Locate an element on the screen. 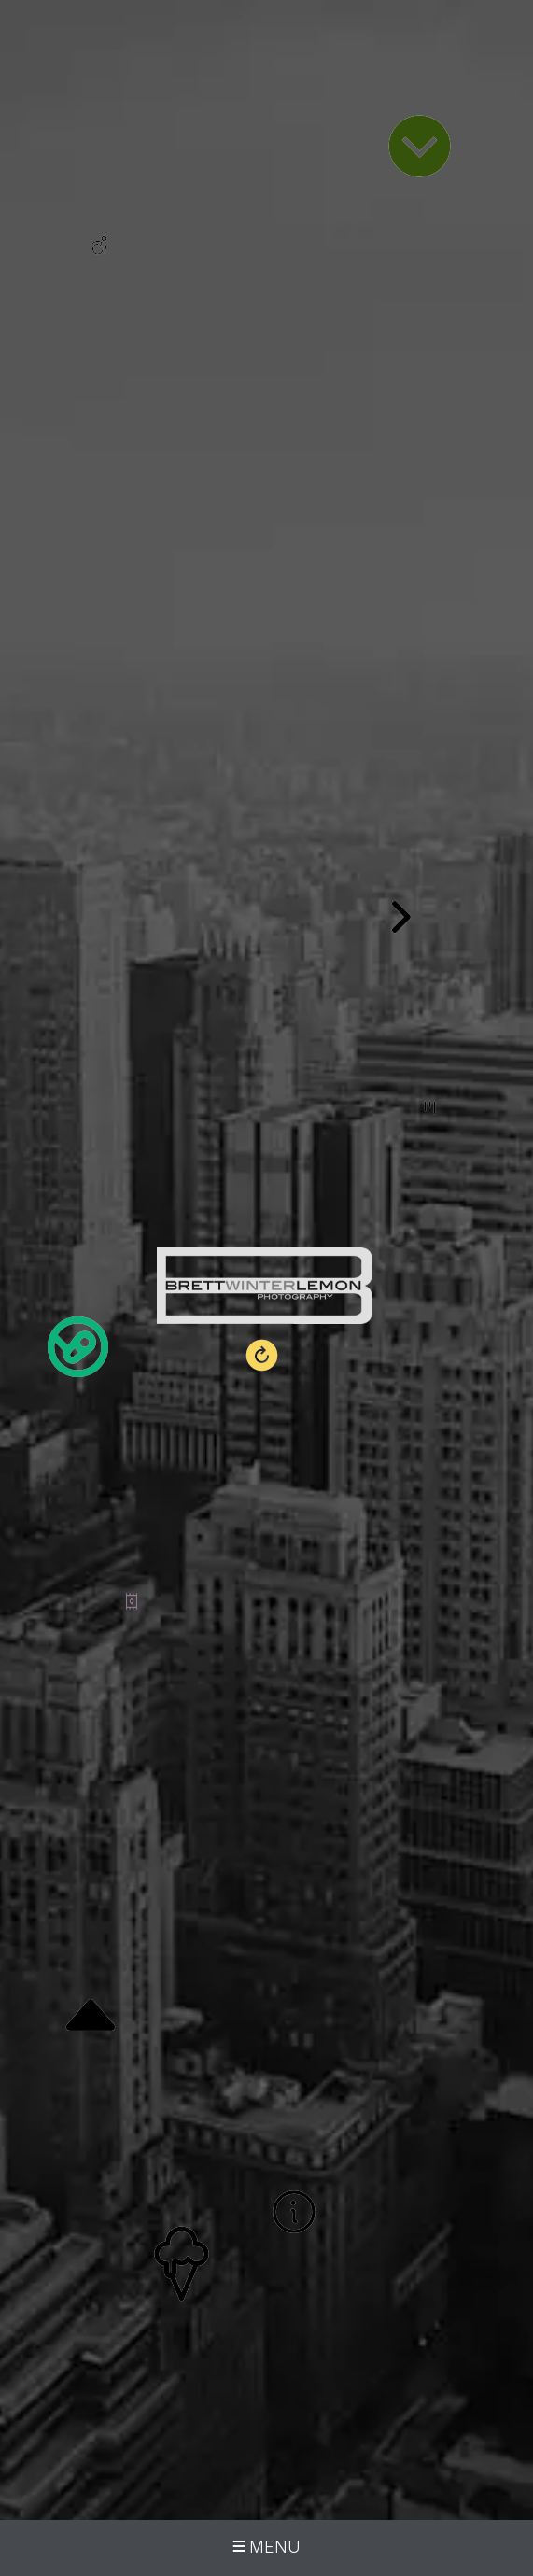 The height and width of the screenshot is (2576, 533). collapse an expanded section is located at coordinates (91, 2015).